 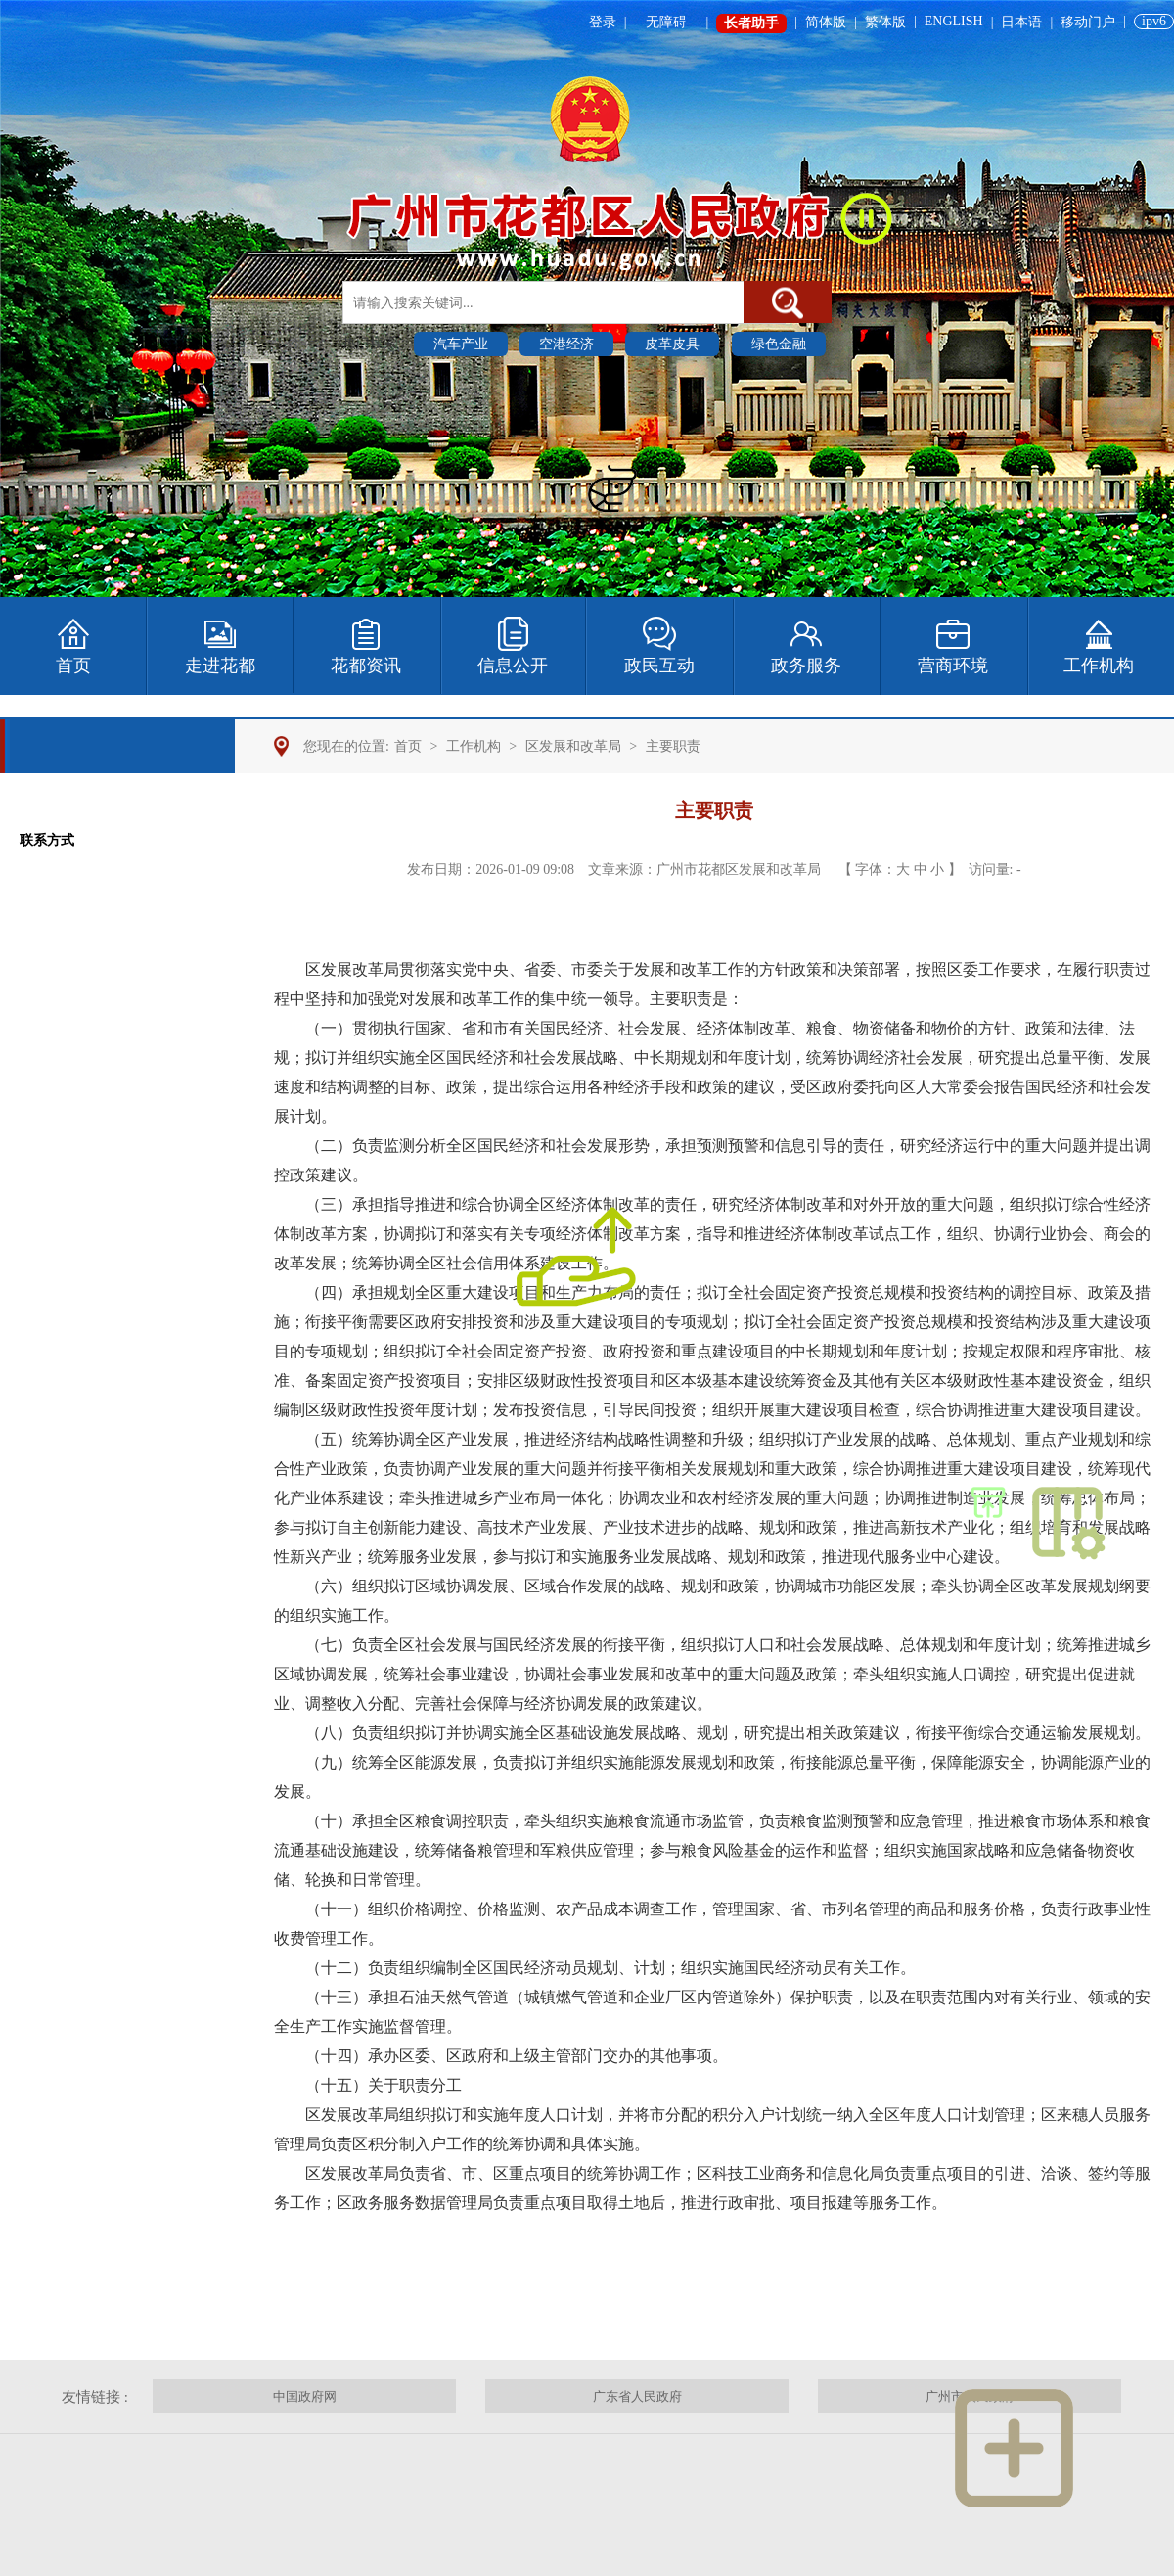 I want to click on upload or send via hand gesture, so click(x=580, y=1263).